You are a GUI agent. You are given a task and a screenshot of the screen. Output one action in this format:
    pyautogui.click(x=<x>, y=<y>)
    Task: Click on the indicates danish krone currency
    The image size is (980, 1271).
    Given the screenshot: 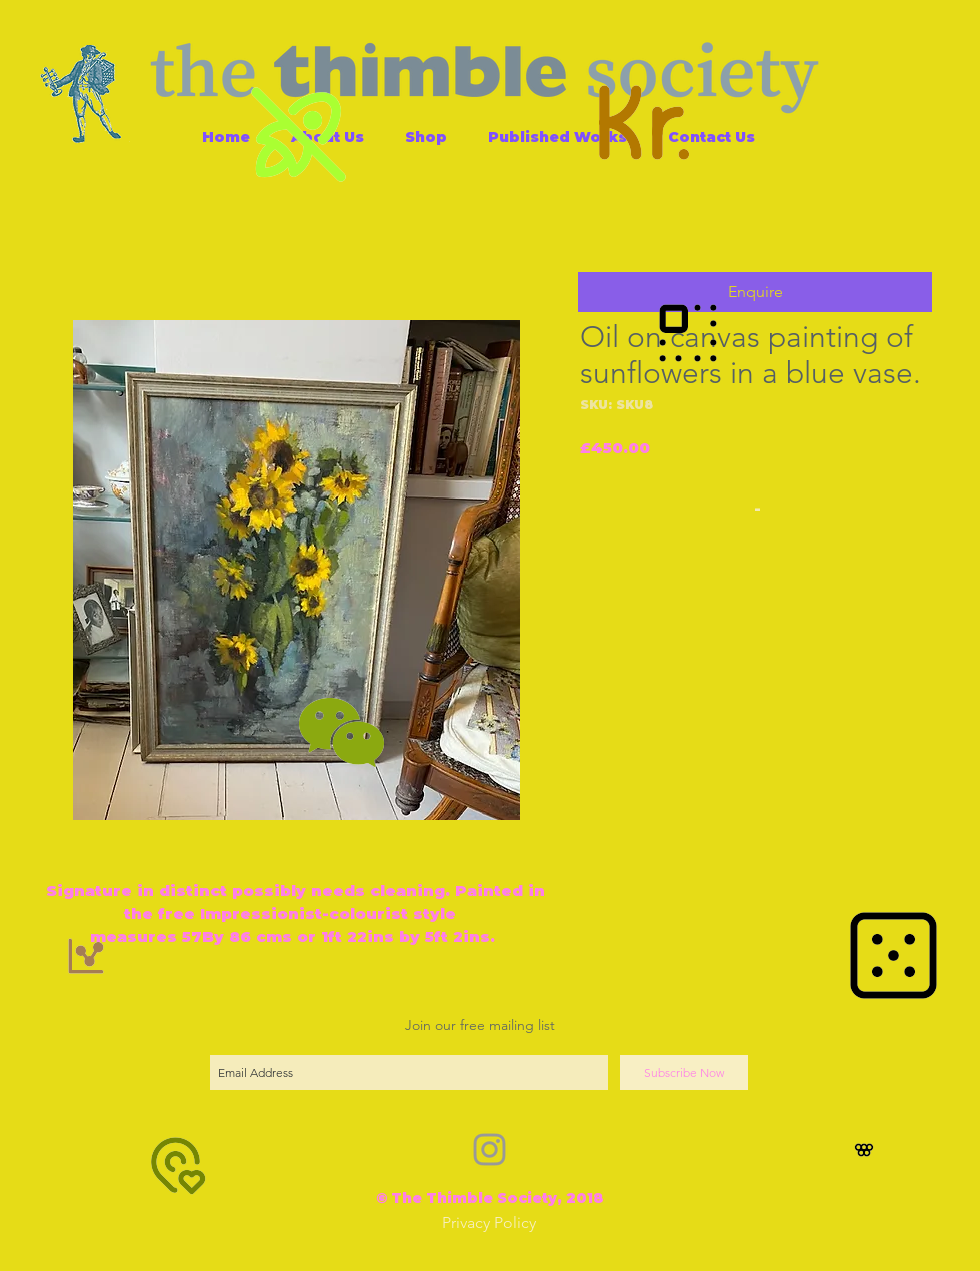 What is the action you would take?
    pyautogui.click(x=641, y=122)
    